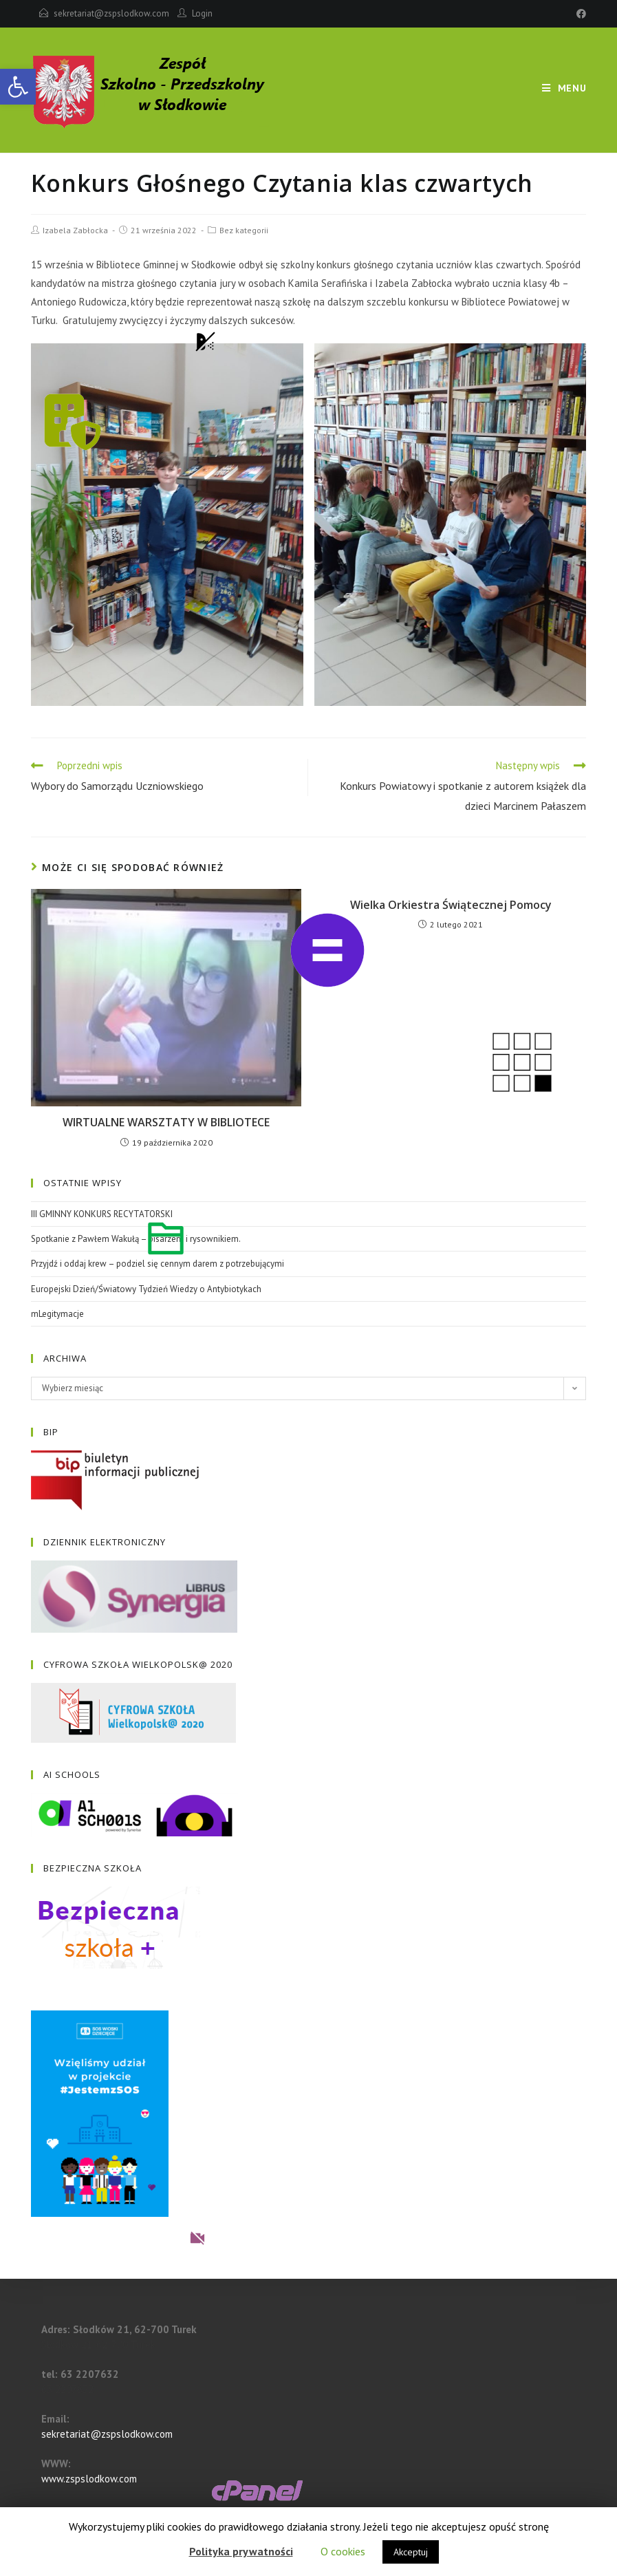 The width and height of the screenshot is (617, 2576). Describe the element at coordinates (71, 420) in the screenshot. I see `access building security settings` at that location.